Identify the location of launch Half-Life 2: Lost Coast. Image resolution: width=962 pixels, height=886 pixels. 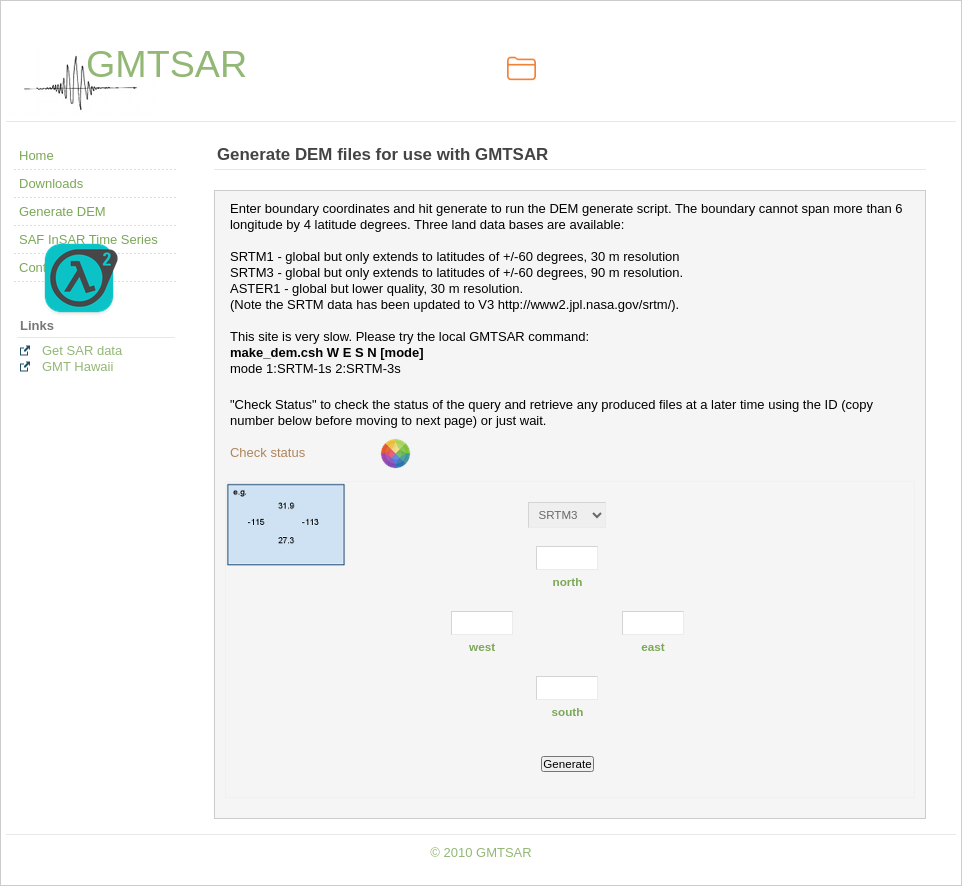
(79, 278).